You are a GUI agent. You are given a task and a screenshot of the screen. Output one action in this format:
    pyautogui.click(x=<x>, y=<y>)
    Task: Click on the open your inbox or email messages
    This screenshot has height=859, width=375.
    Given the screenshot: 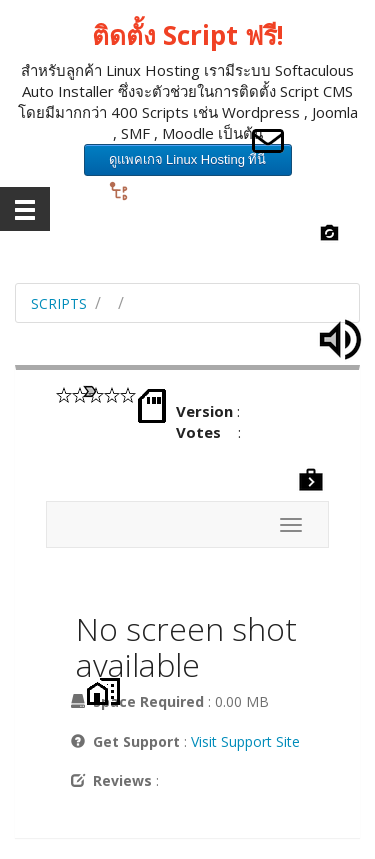 What is the action you would take?
    pyautogui.click(x=268, y=141)
    